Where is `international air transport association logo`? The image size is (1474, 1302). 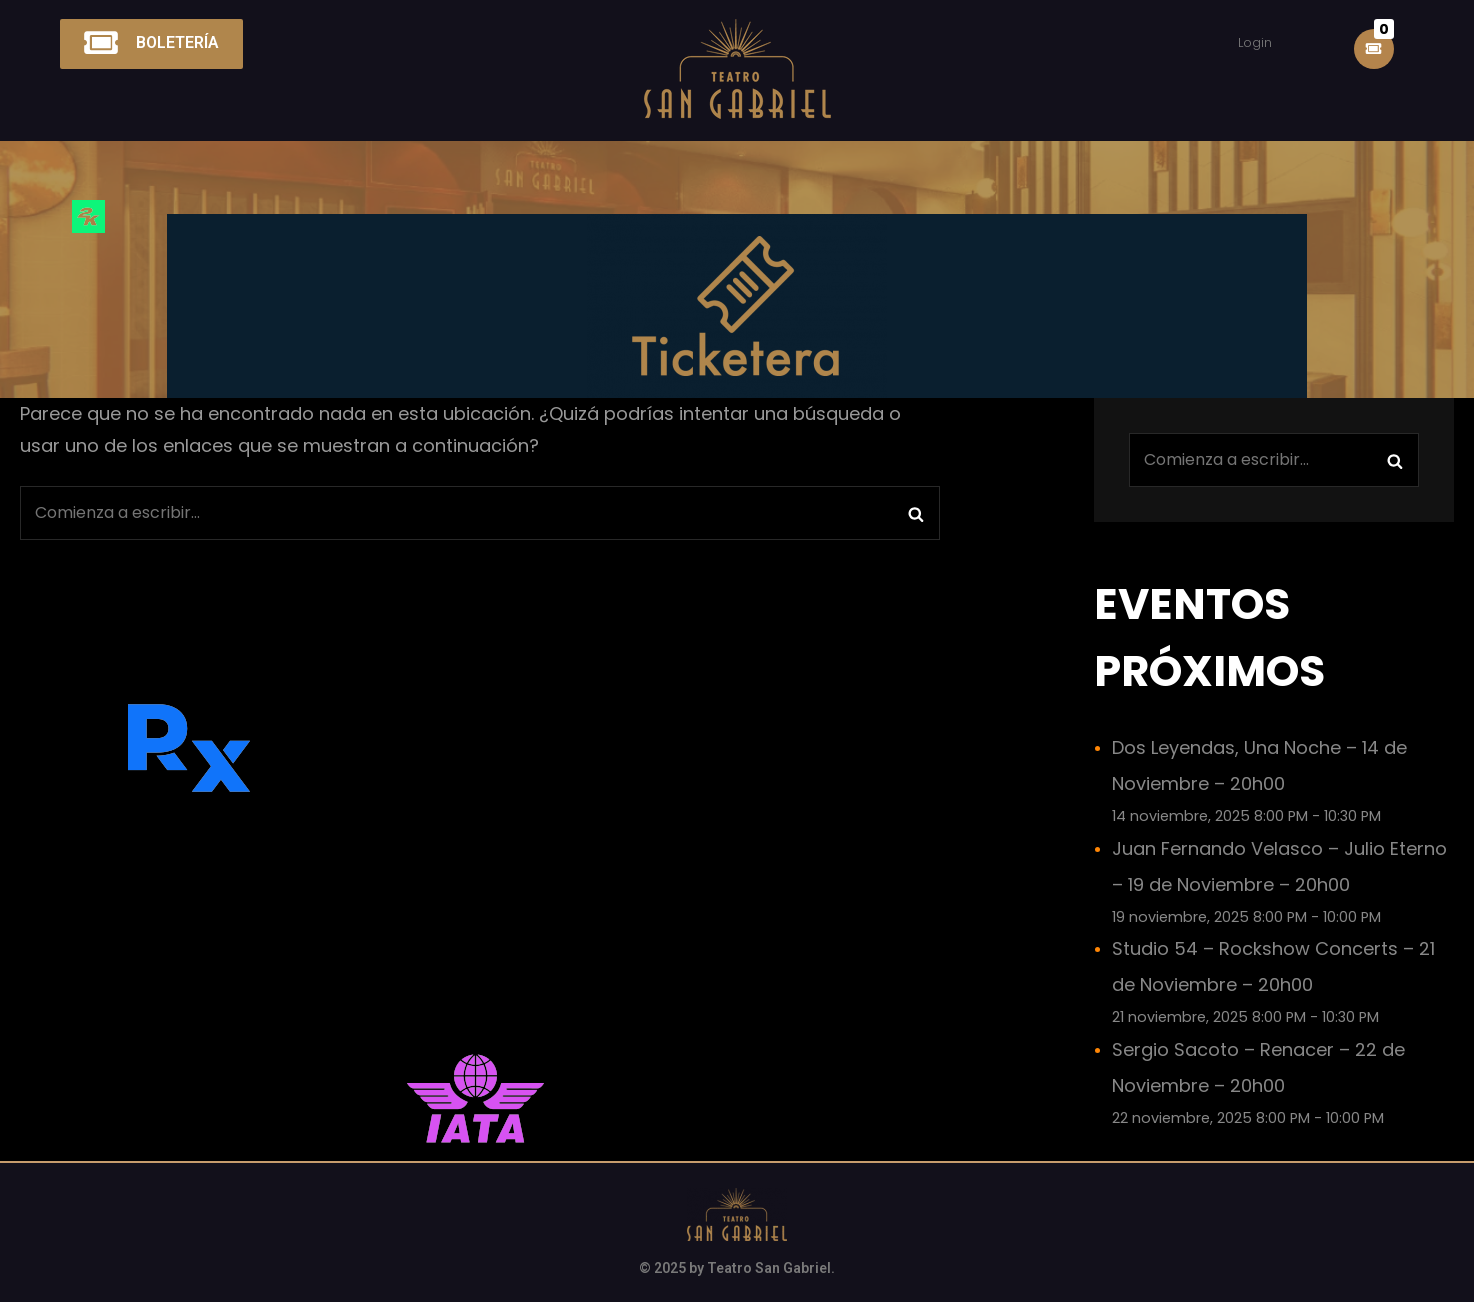 international air transport association logo is located at coordinates (475, 1098).